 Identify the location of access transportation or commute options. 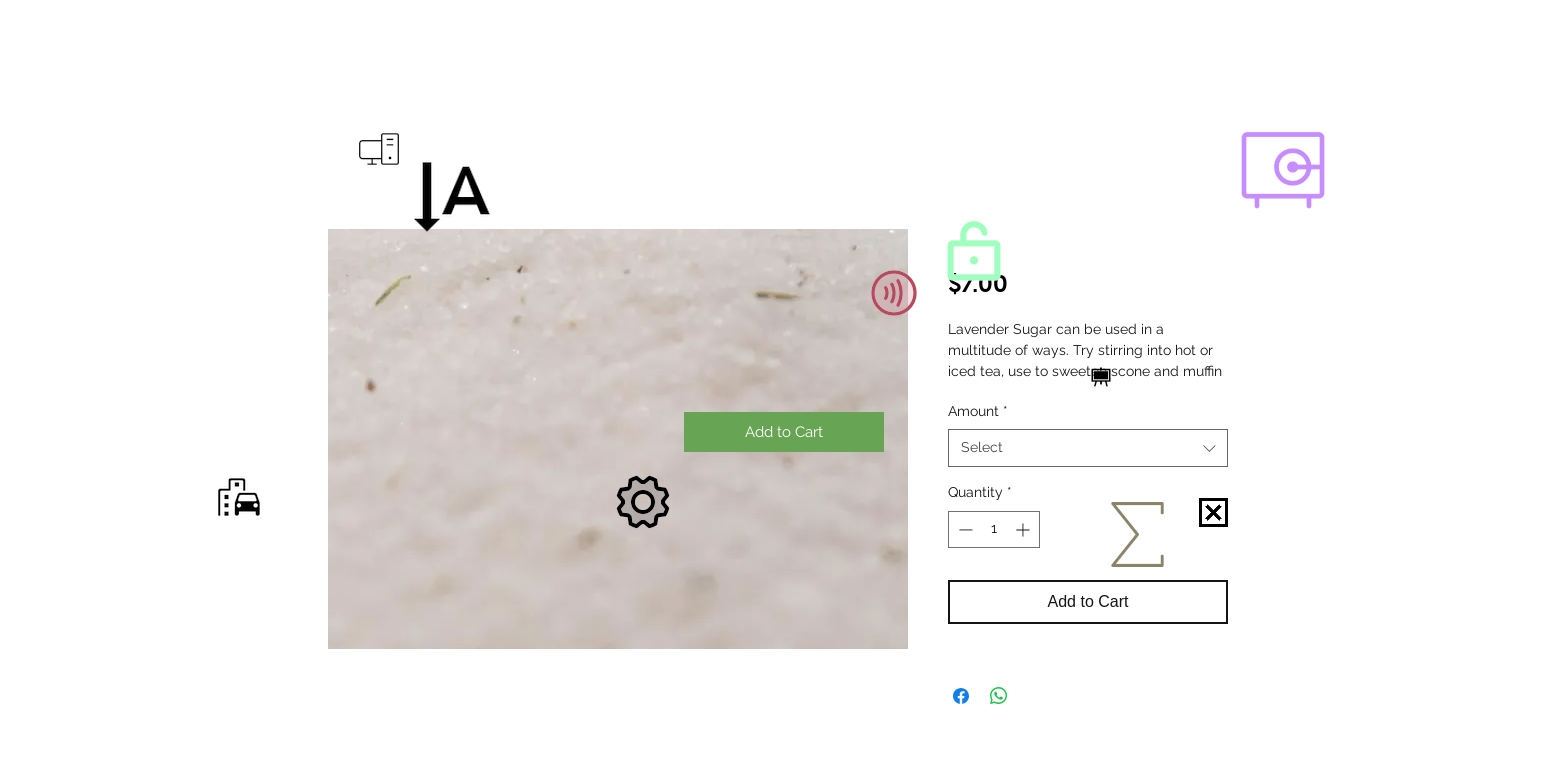
(239, 497).